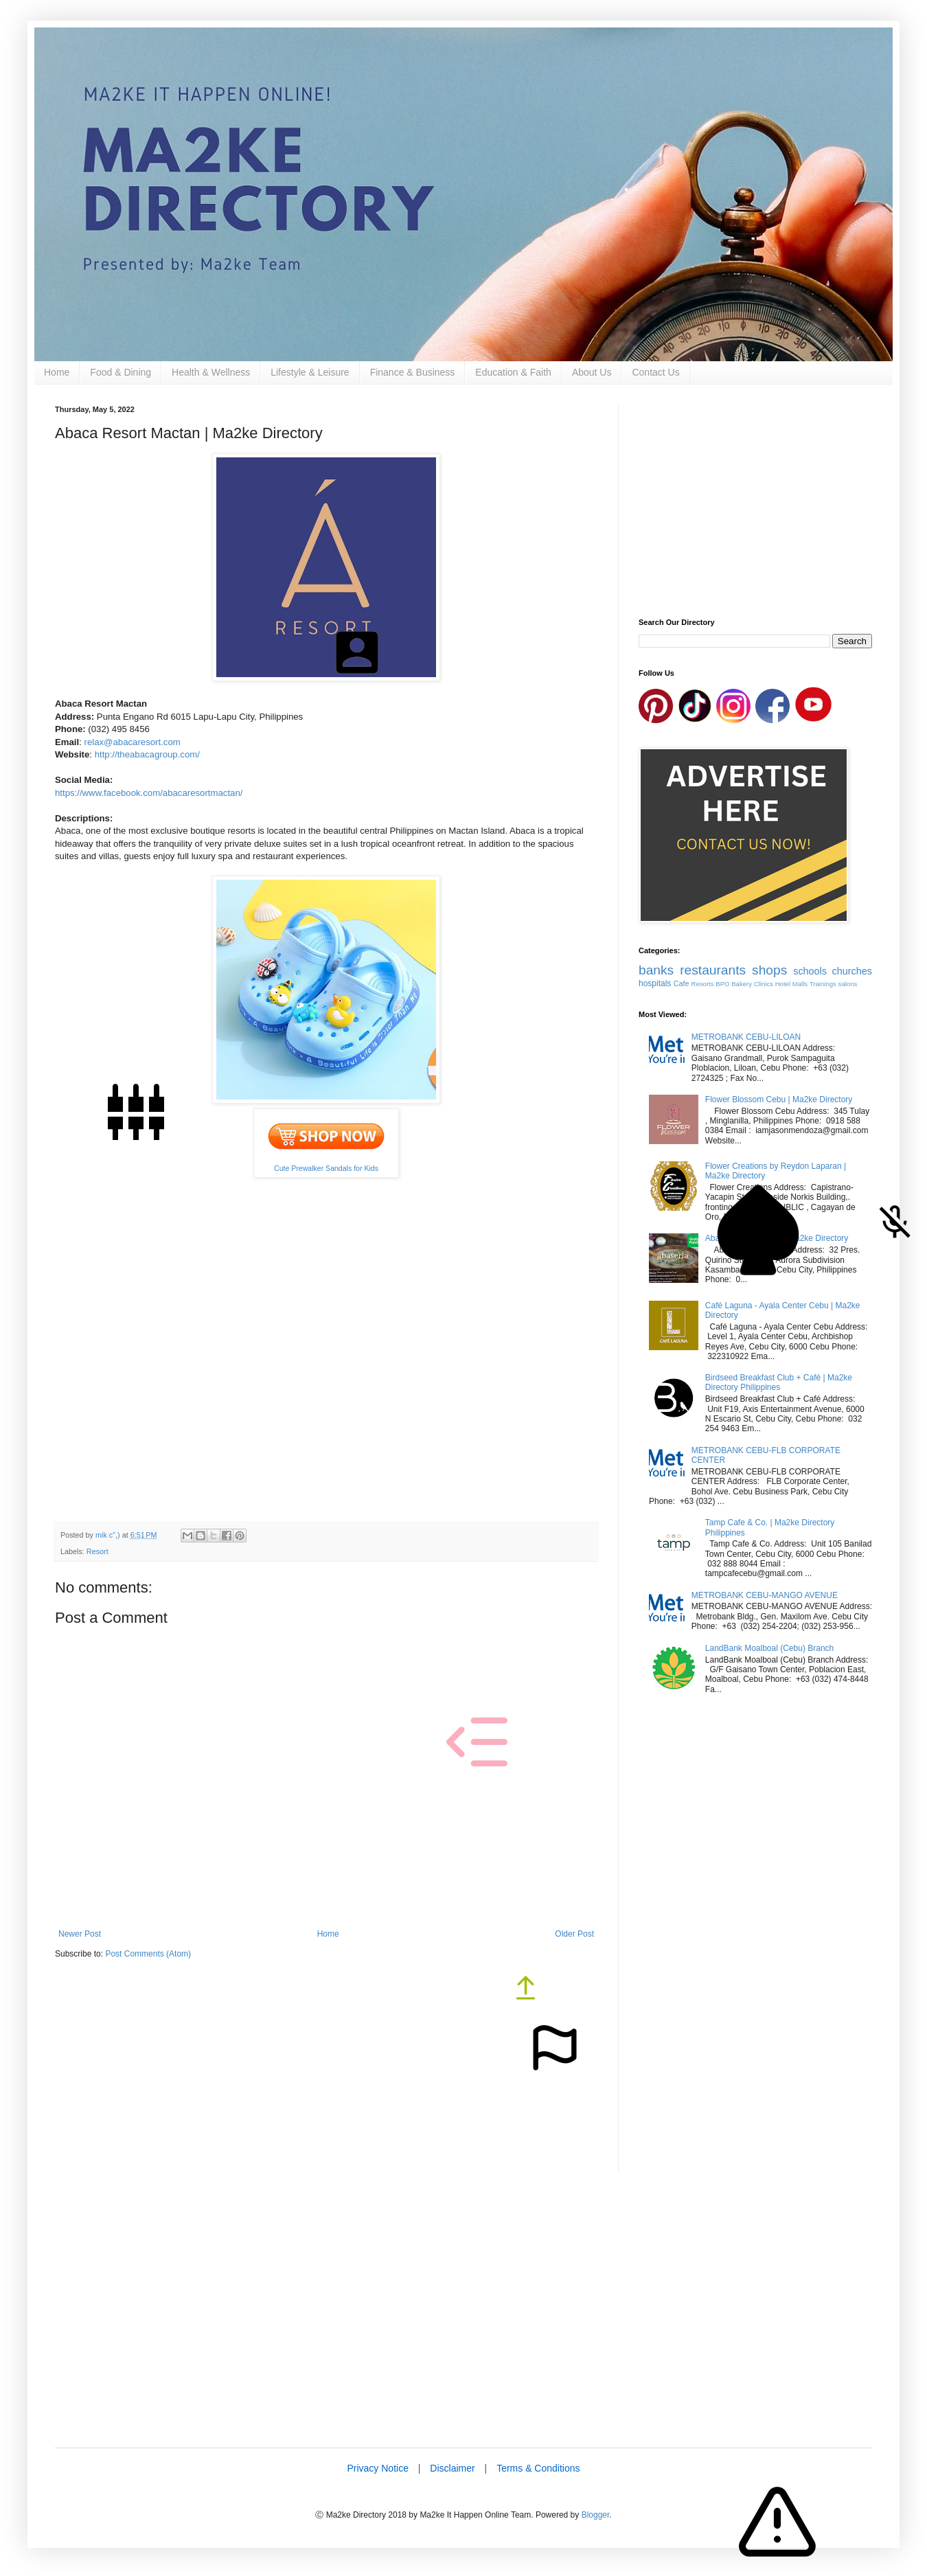  Describe the element at coordinates (477, 1742) in the screenshot. I see `decrease list indentation` at that location.